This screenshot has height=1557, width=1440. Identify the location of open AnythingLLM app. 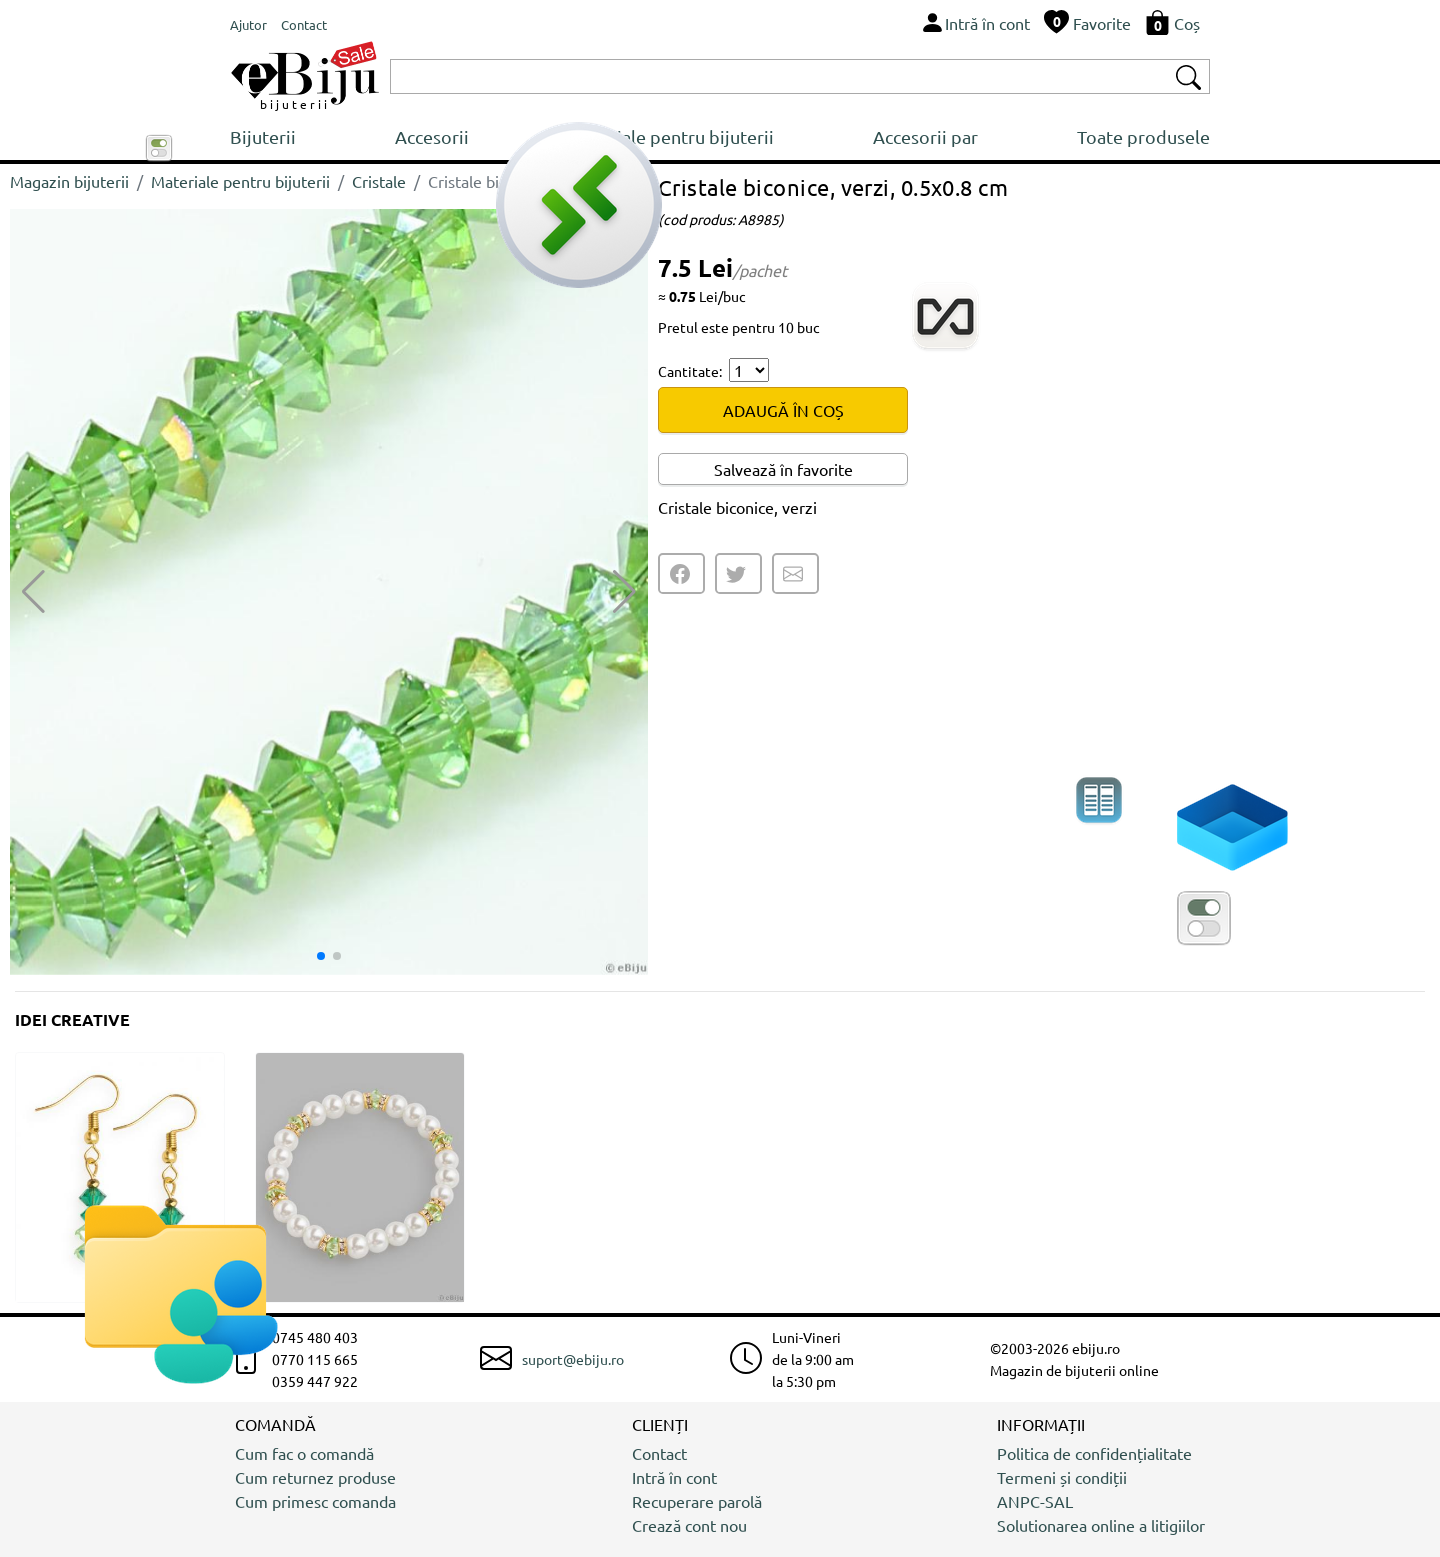
(945, 315).